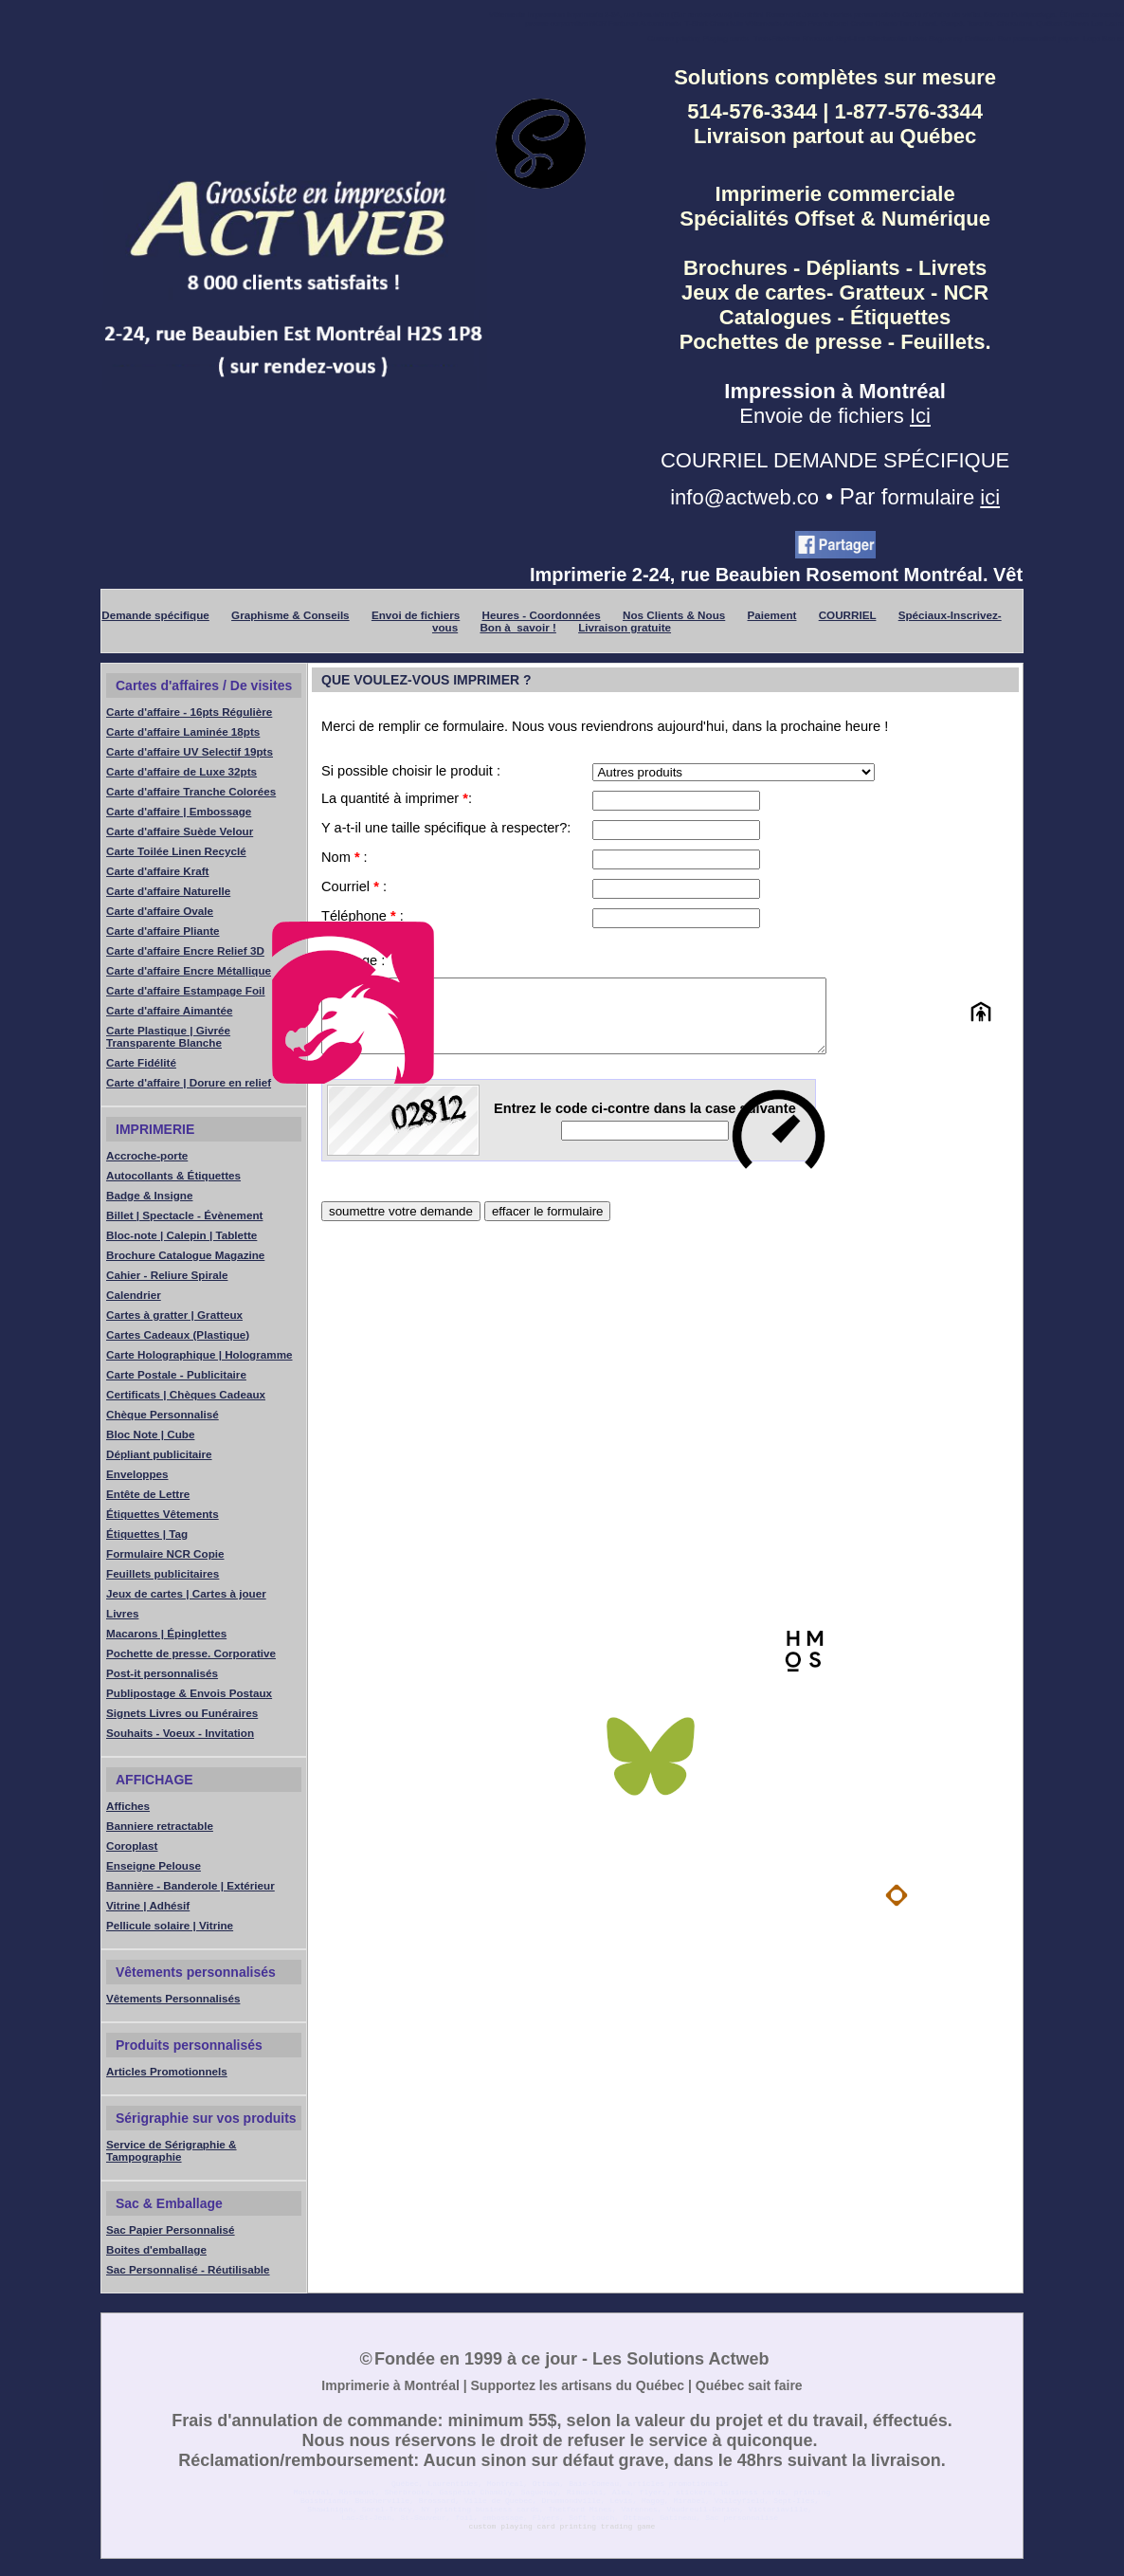  I want to click on increase playback speed, so click(778, 1131).